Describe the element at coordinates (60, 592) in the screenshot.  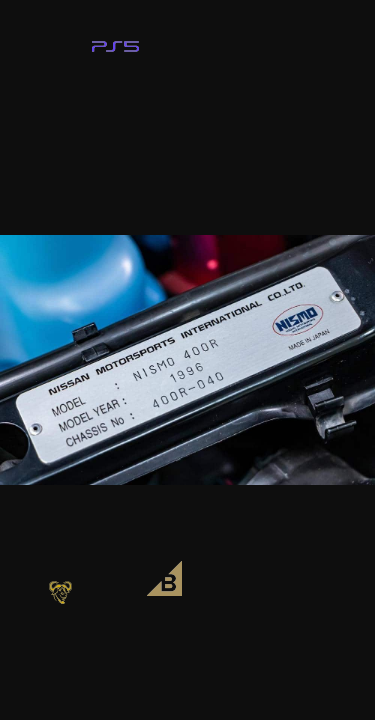
I see `gnu project logo` at that location.